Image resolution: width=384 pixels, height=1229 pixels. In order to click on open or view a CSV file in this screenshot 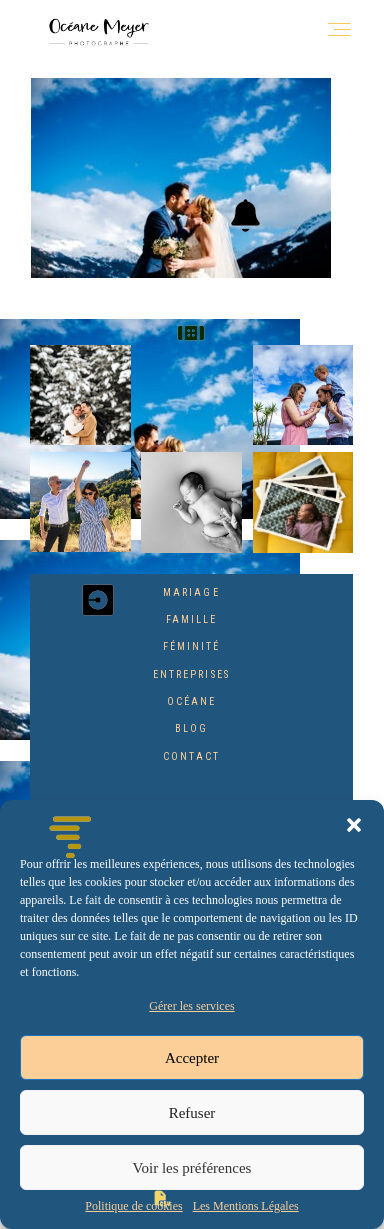, I will do `click(162, 1198)`.